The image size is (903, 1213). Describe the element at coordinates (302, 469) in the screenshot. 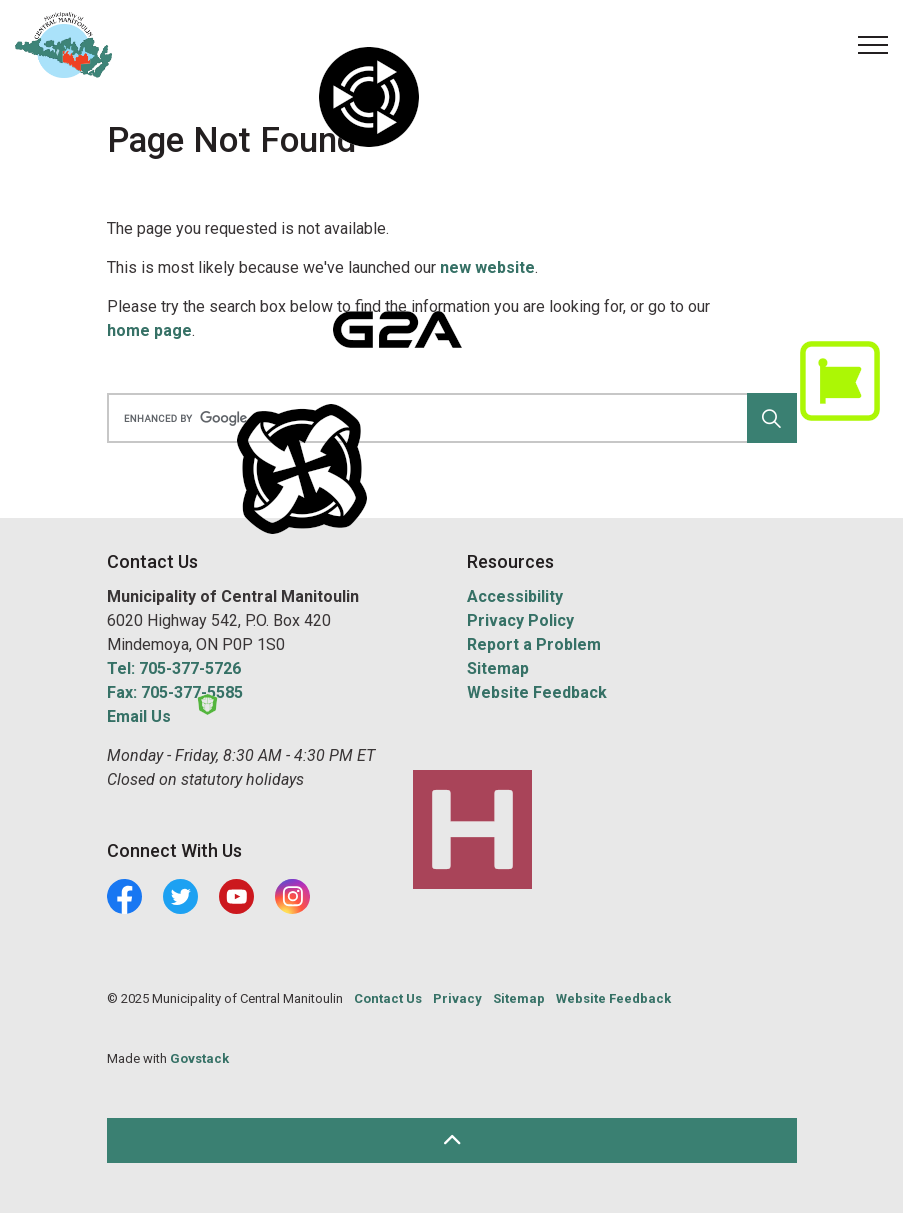

I see `visit Nexus Mods website` at that location.